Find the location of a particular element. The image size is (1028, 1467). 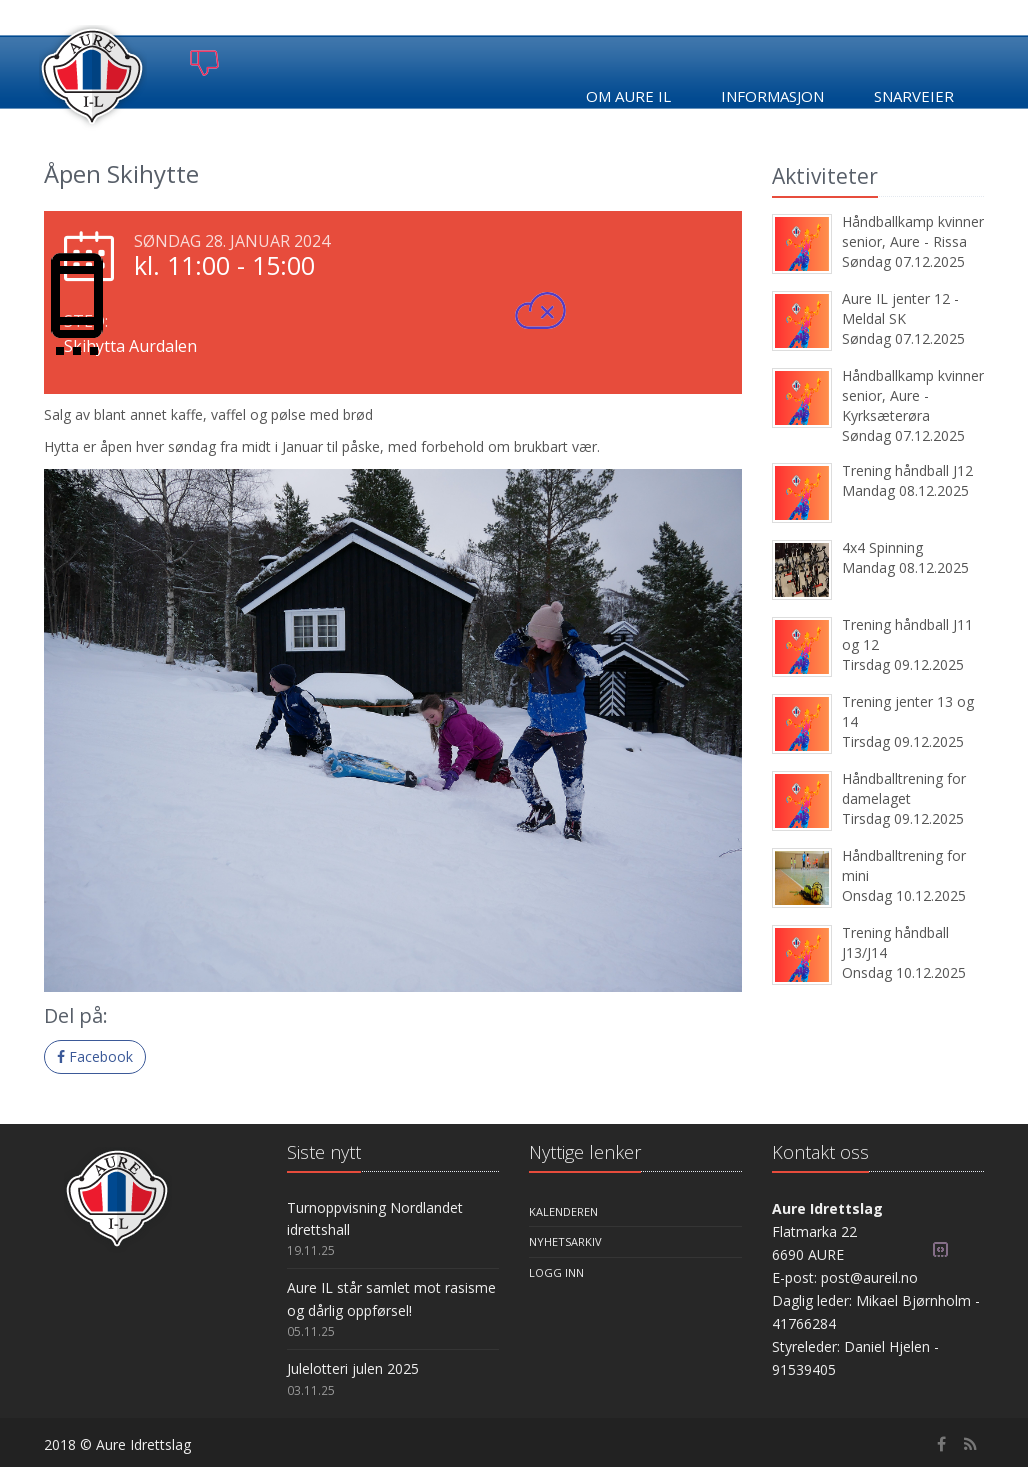

disconnect from cloud storage is located at coordinates (540, 310).